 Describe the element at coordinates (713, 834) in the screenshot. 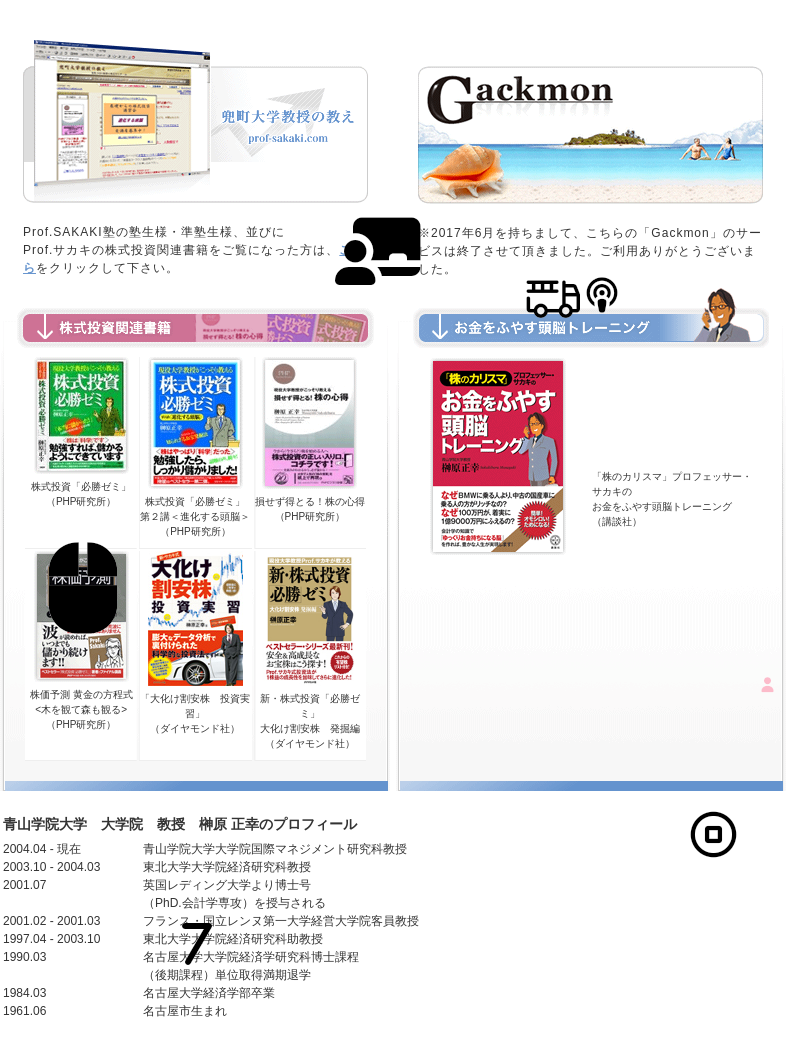

I see `stop media playback` at that location.